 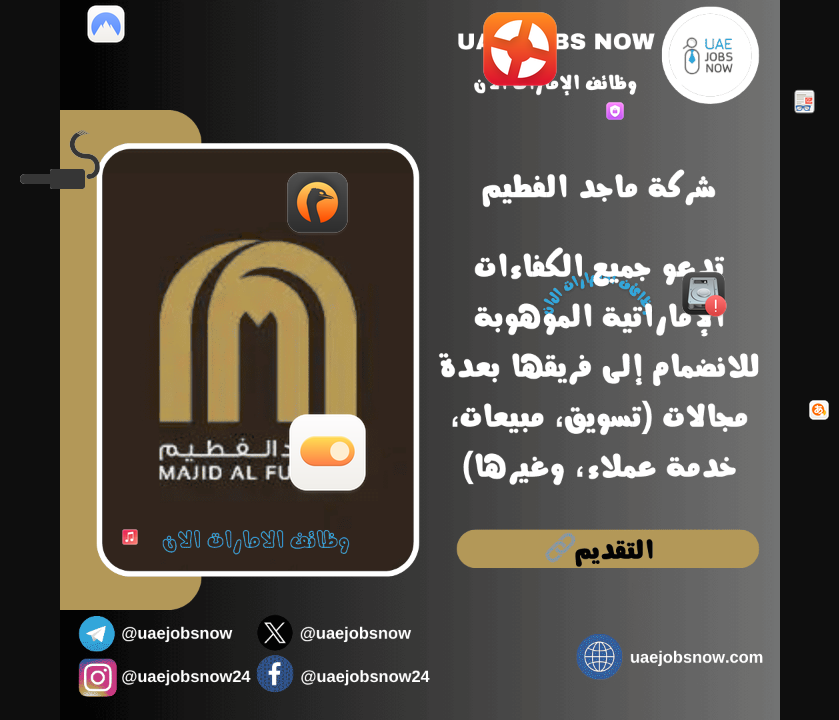 I want to click on launch qemu virtual machine emulator, so click(x=317, y=202).